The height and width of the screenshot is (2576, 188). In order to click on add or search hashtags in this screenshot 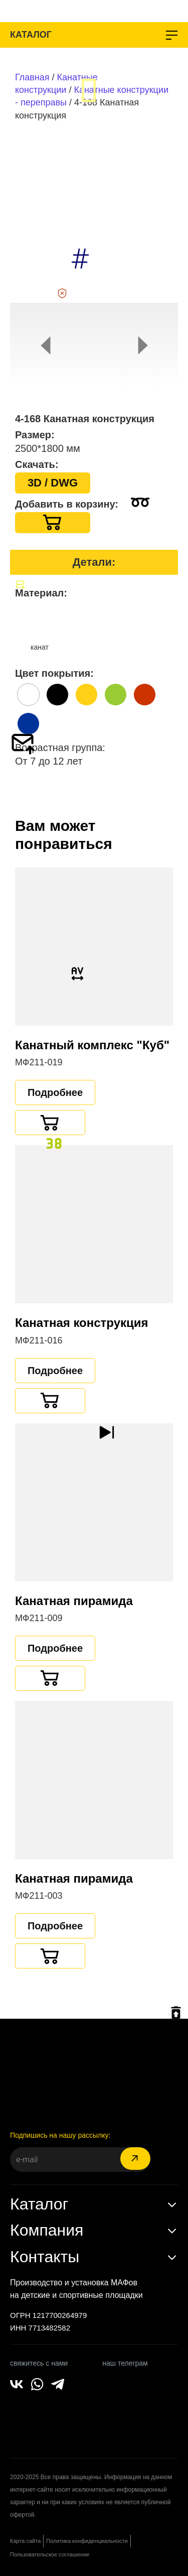, I will do `click(80, 259)`.